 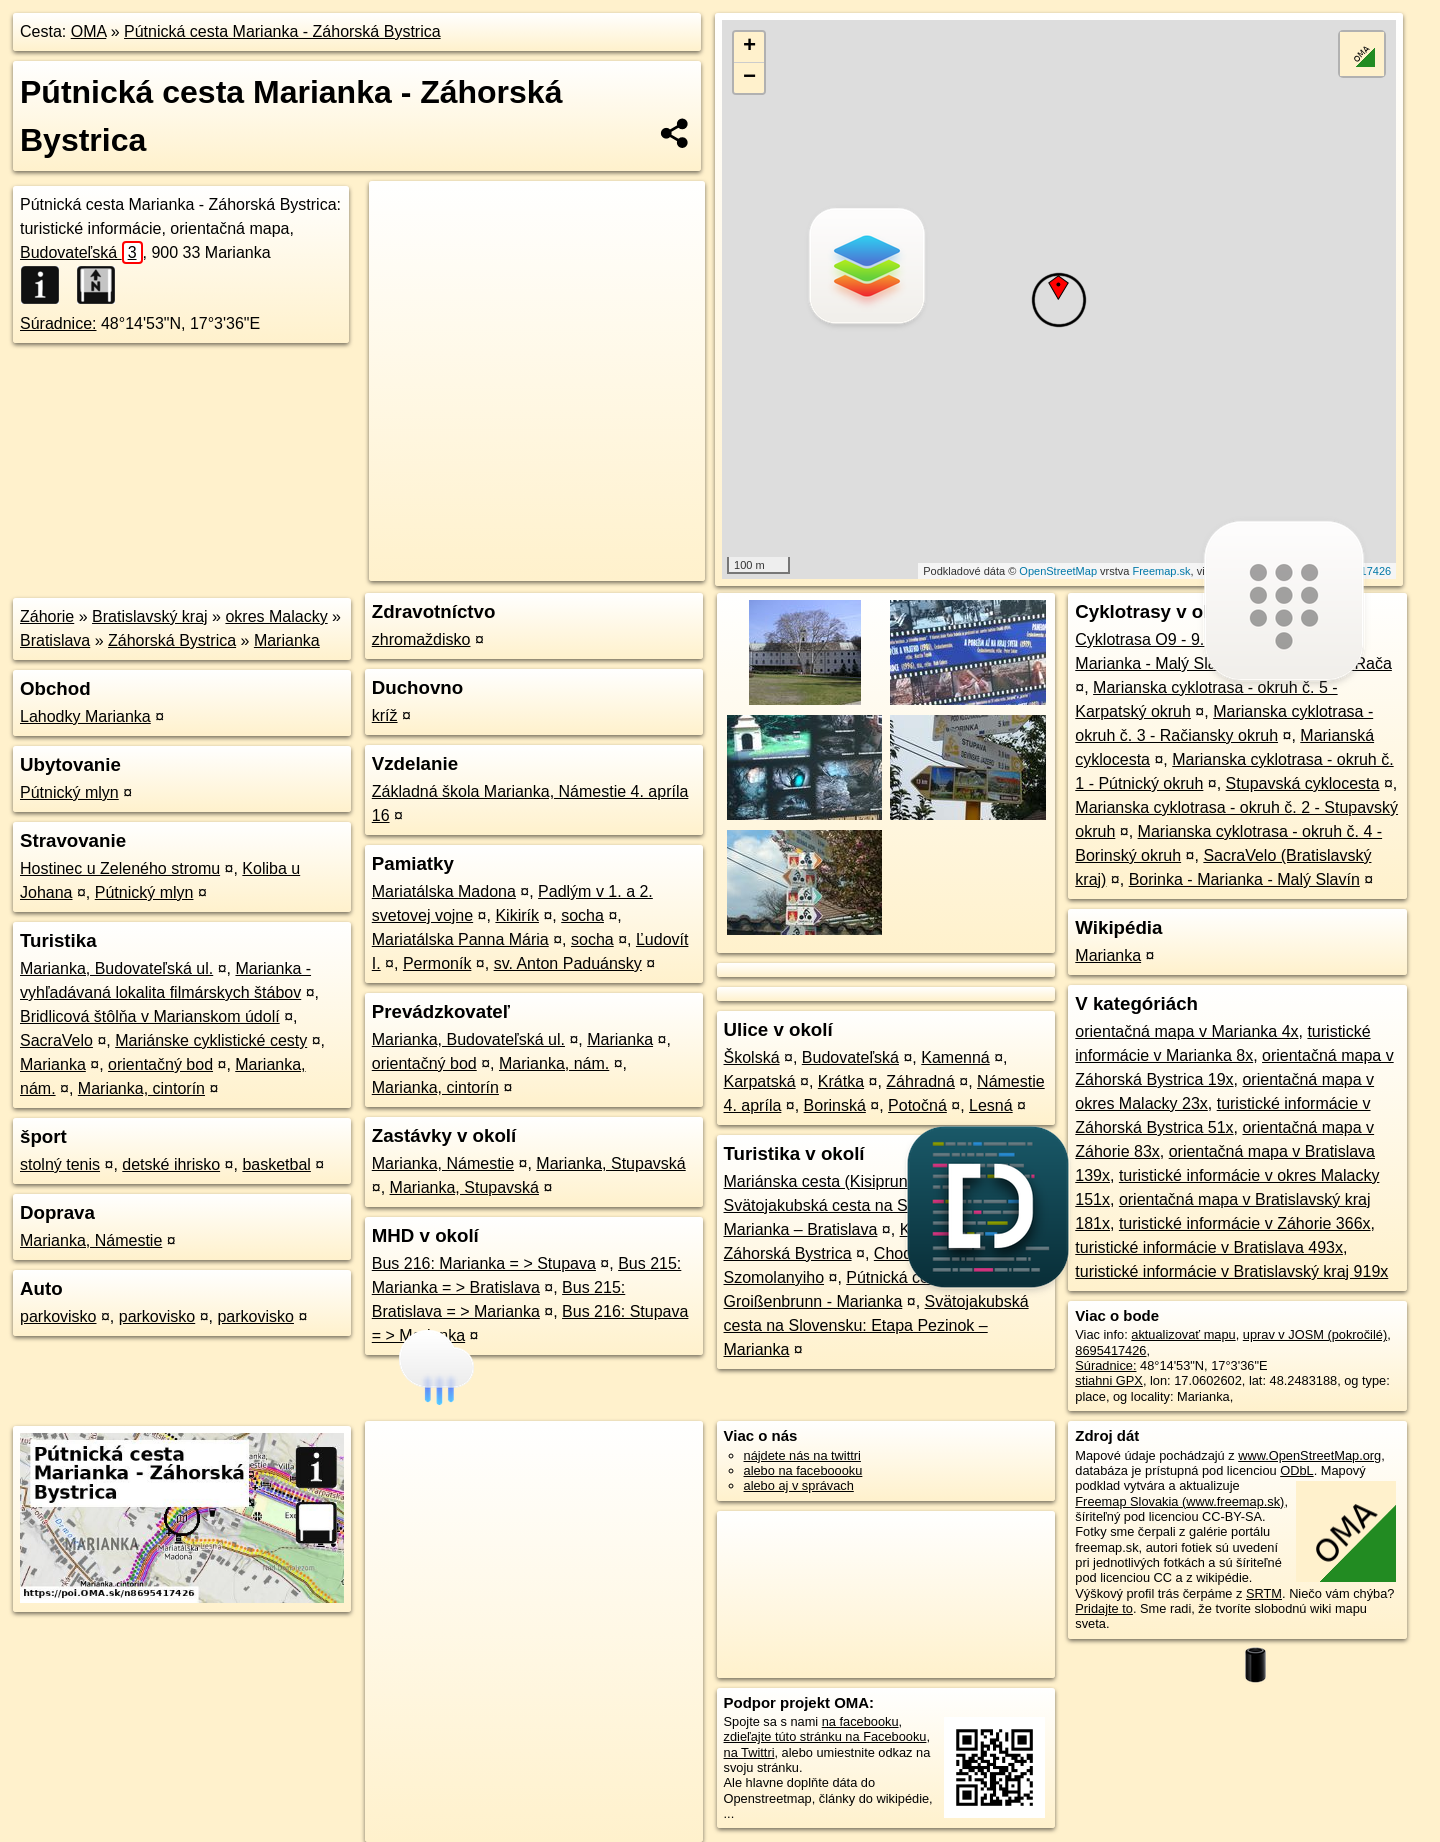 What do you see at coordinates (436, 1367) in the screenshot?
I see `indicates rainy or showery weather conditions` at bounding box center [436, 1367].